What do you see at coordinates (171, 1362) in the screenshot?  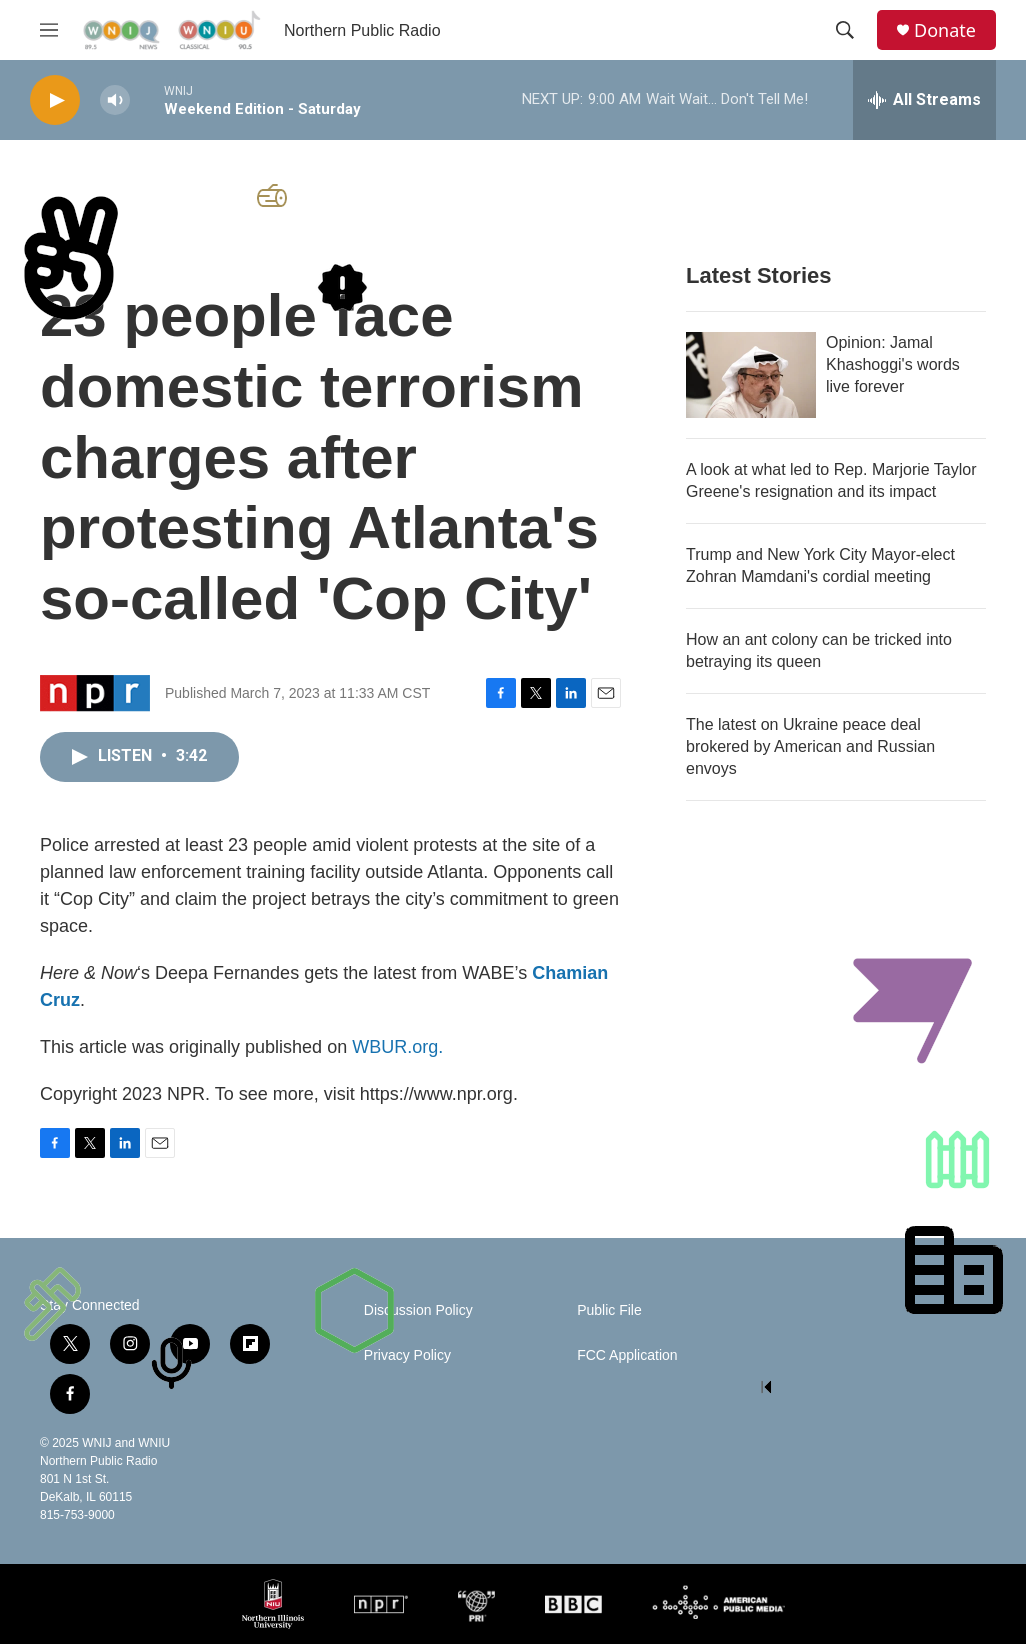 I see `tap to start voice recording` at bounding box center [171, 1362].